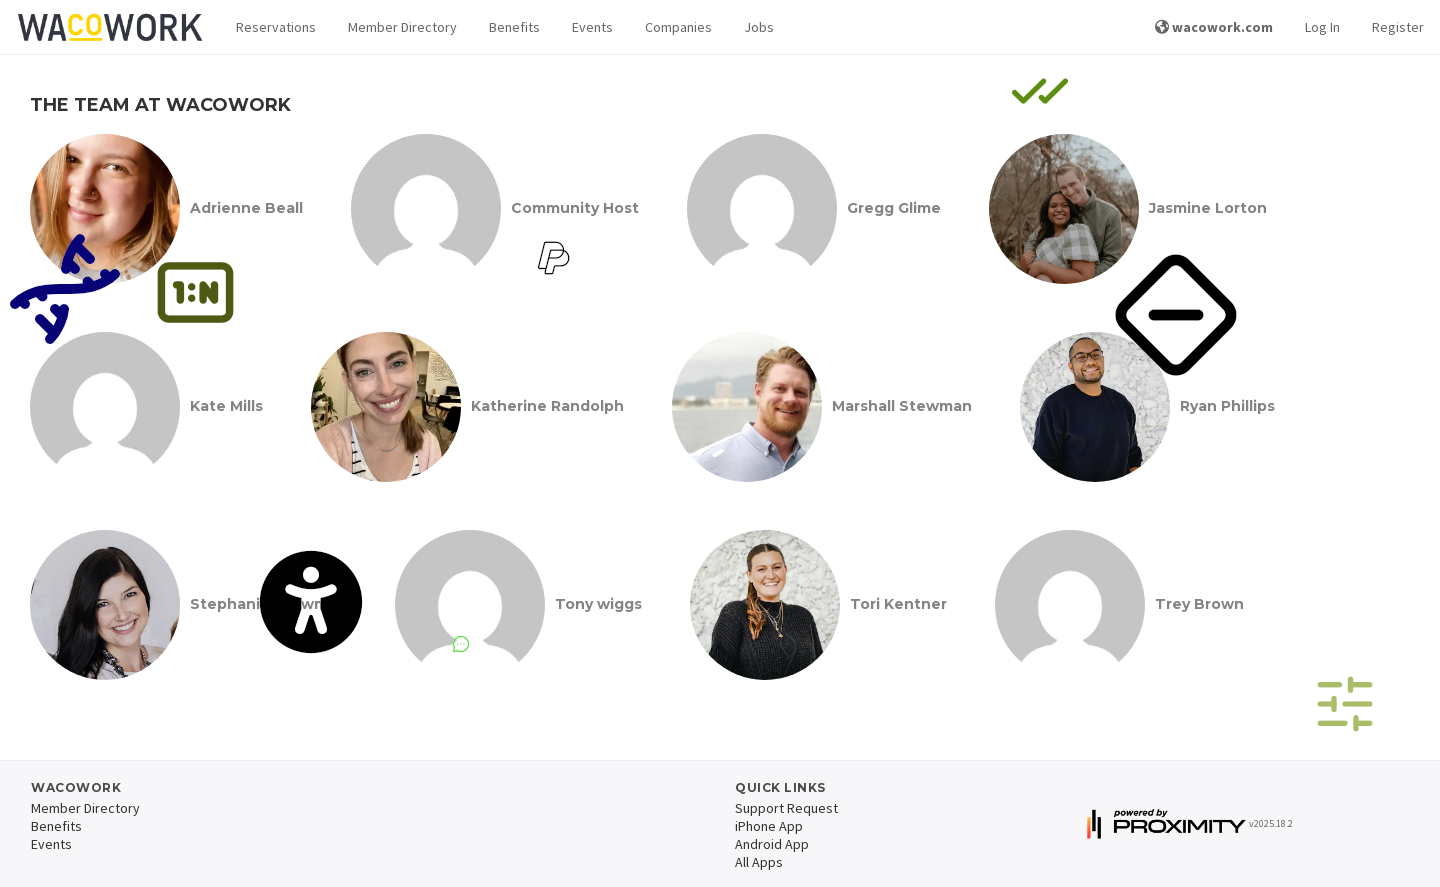 The height and width of the screenshot is (887, 1440). Describe the element at coordinates (1345, 704) in the screenshot. I see `adjust settings or preferences` at that location.